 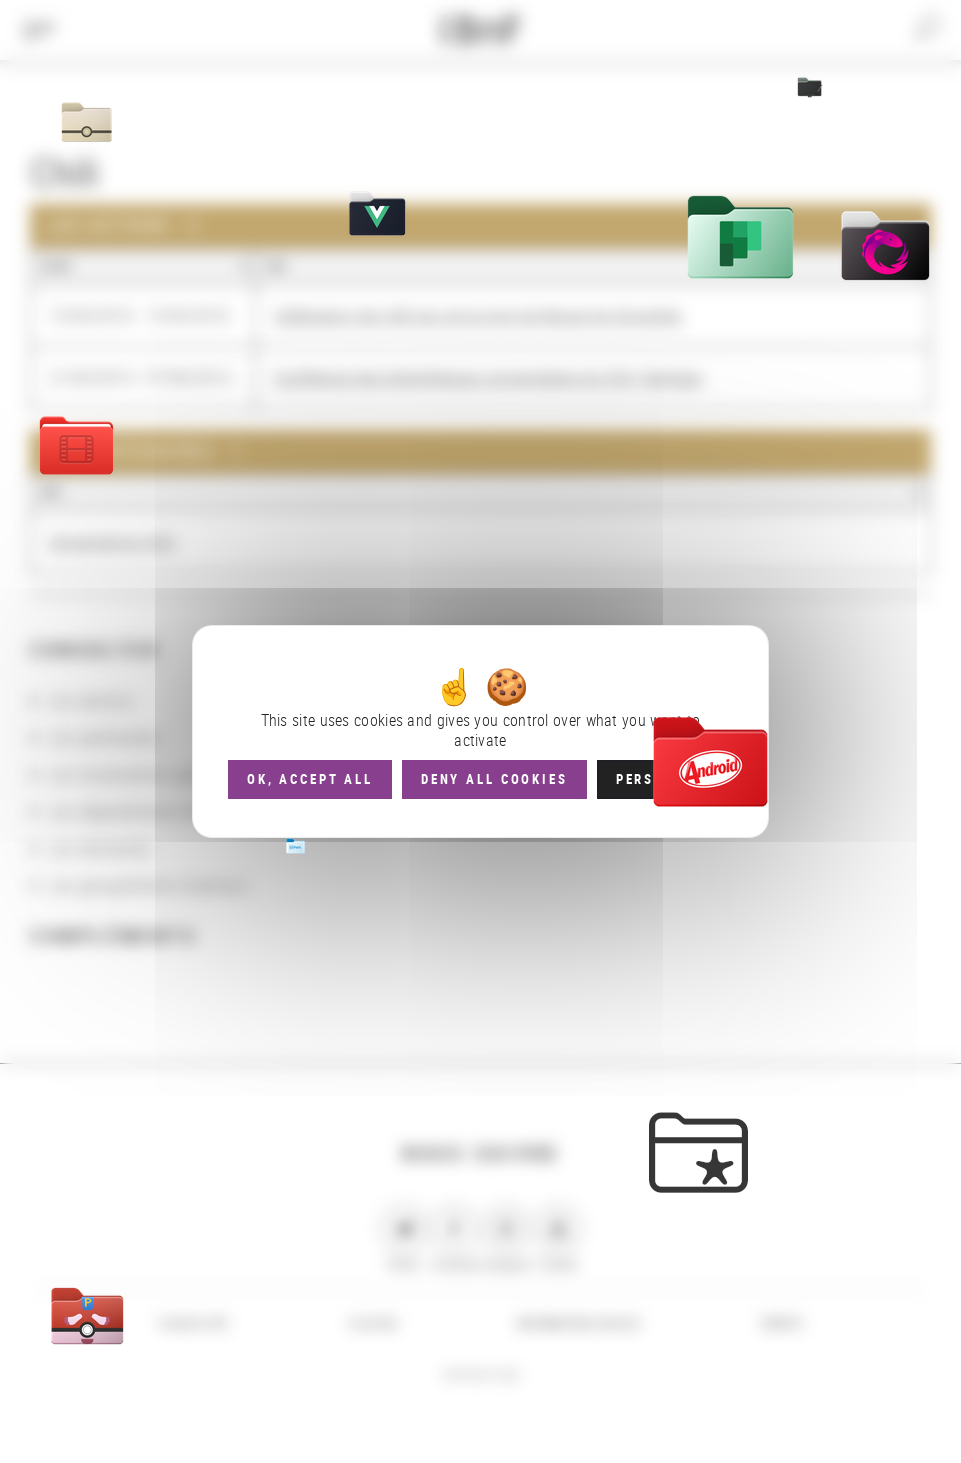 I want to click on open android files folder, so click(x=710, y=765).